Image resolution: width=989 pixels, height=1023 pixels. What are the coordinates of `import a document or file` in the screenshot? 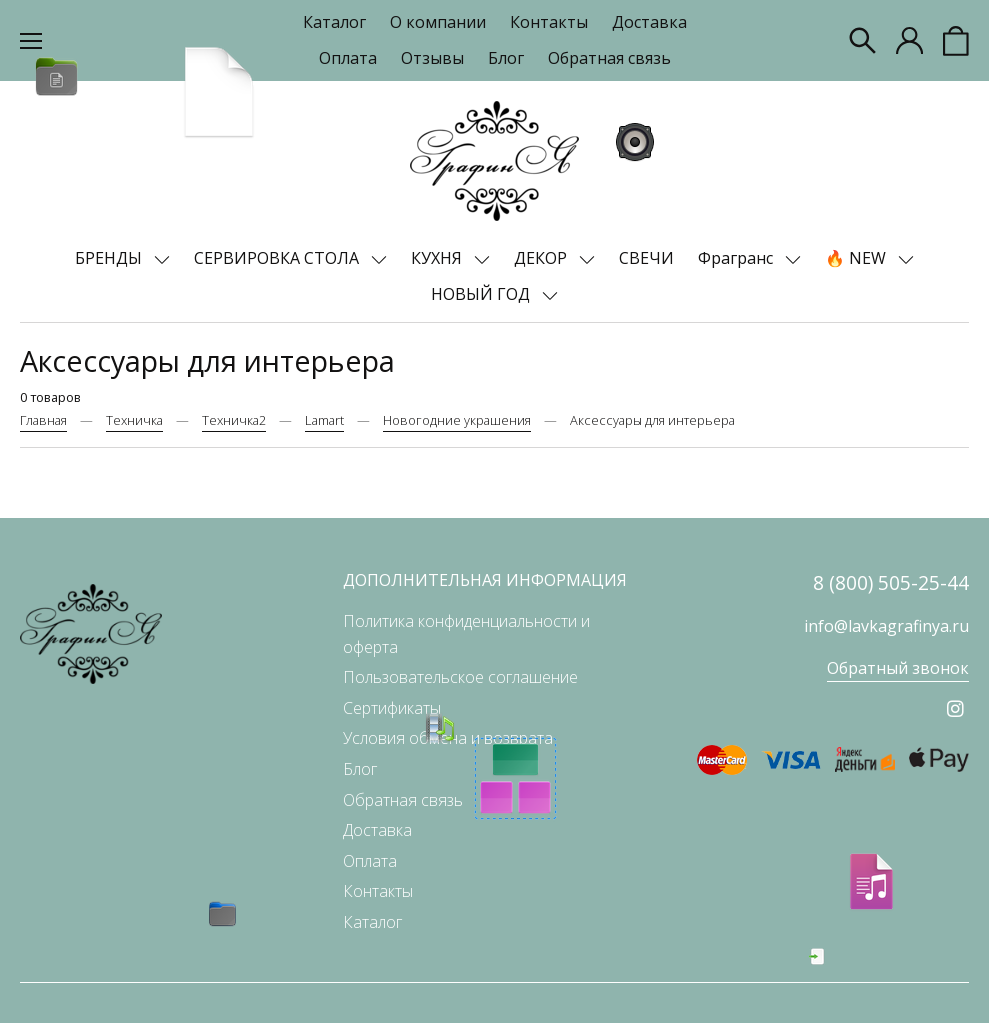 It's located at (817, 956).